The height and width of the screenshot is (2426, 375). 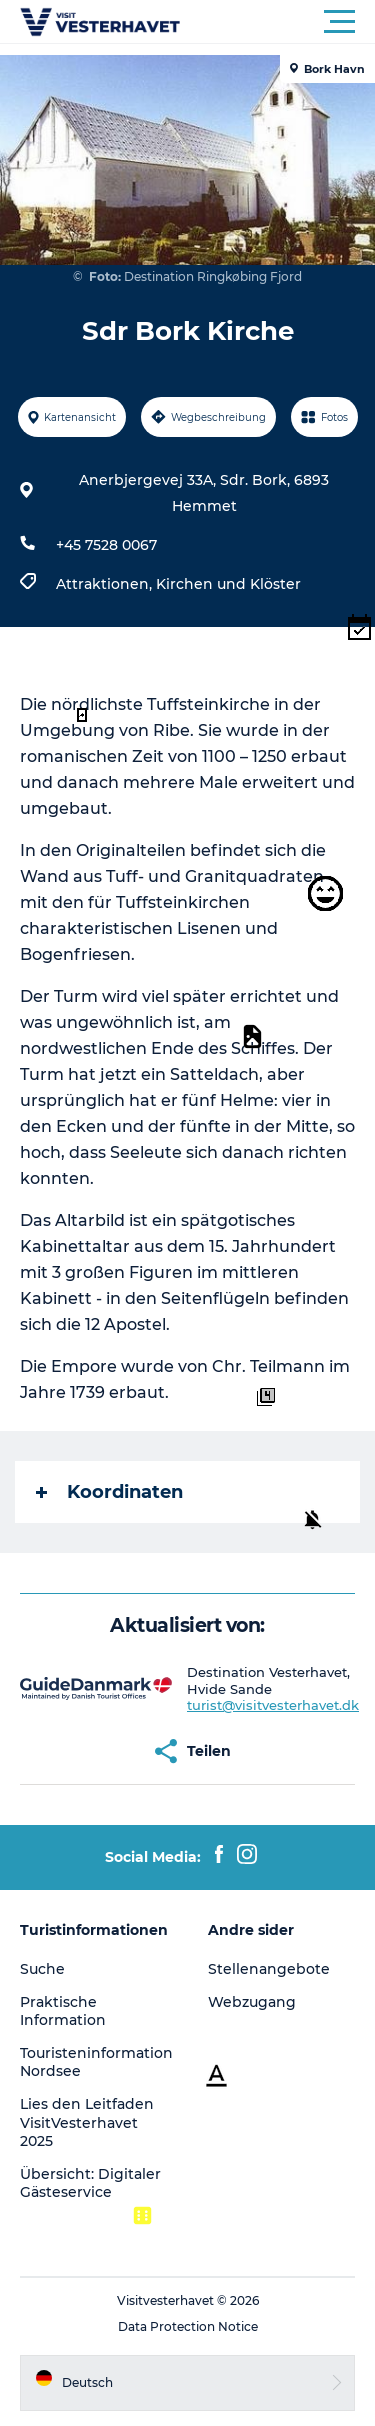 What do you see at coordinates (216, 2076) in the screenshot?
I see `format or style text` at bounding box center [216, 2076].